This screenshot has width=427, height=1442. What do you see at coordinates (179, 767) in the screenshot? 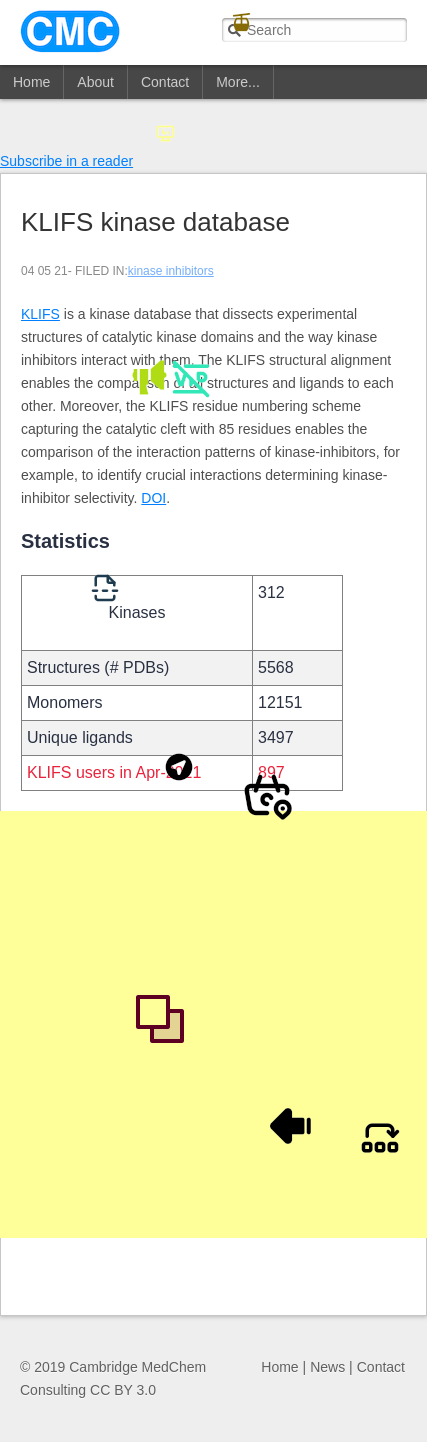
I see `access location services` at bounding box center [179, 767].